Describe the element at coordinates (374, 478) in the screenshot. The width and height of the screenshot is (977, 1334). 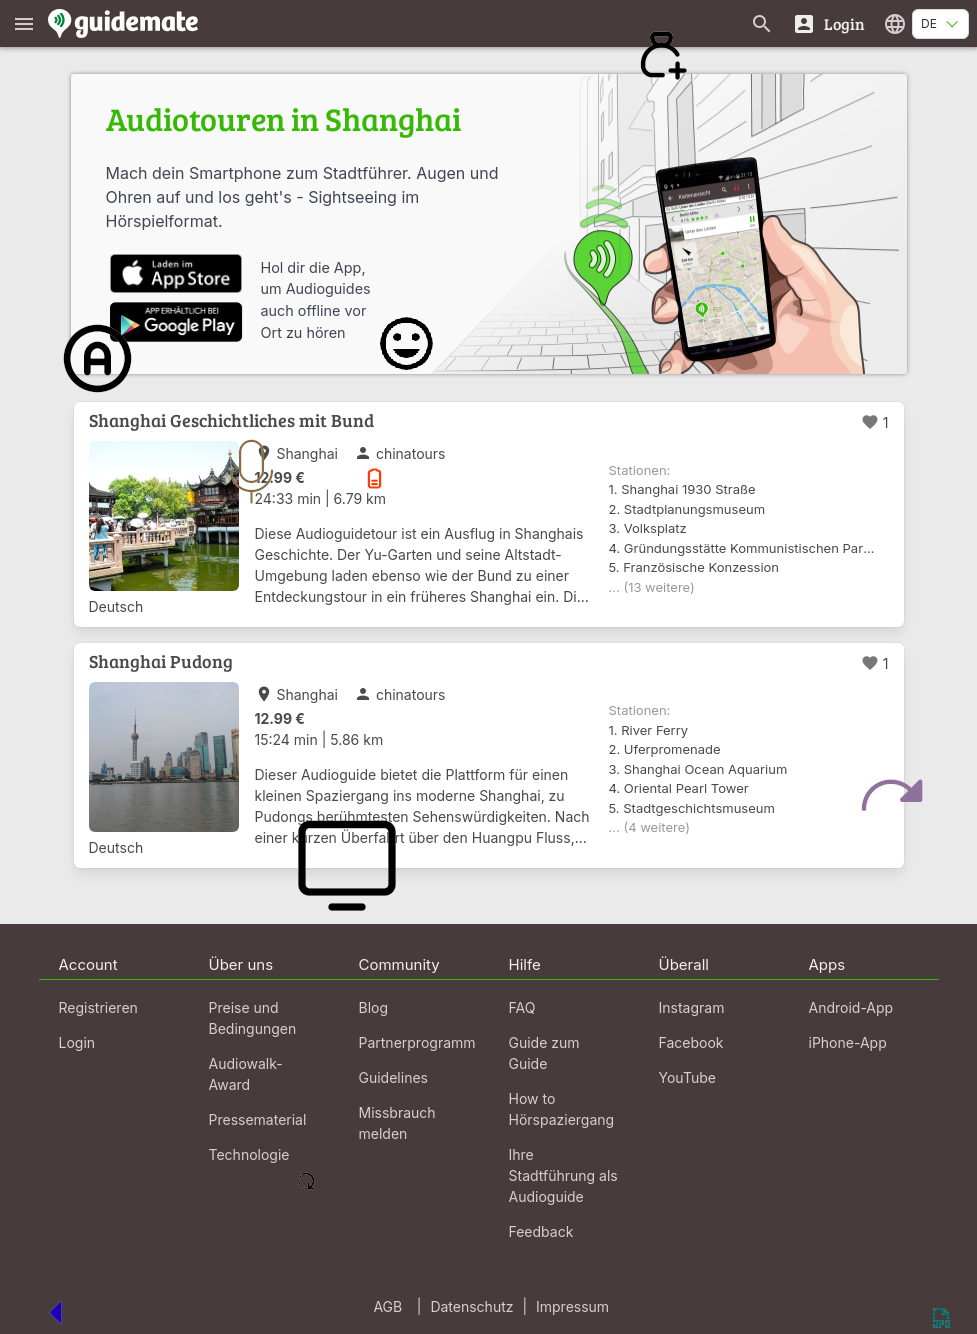
I see `indicates medium battery level` at that location.